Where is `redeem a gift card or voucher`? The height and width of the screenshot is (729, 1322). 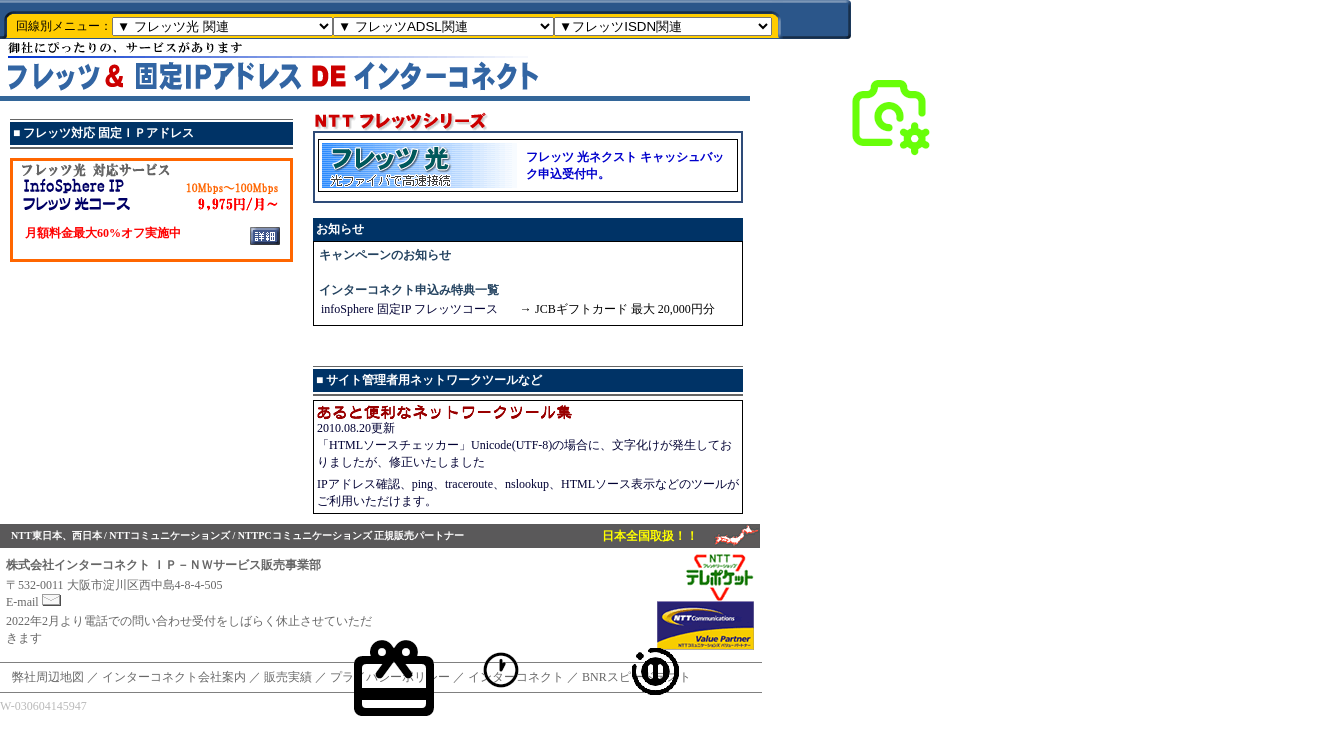
redeem a gift card or voucher is located at coordinates (394, 680).